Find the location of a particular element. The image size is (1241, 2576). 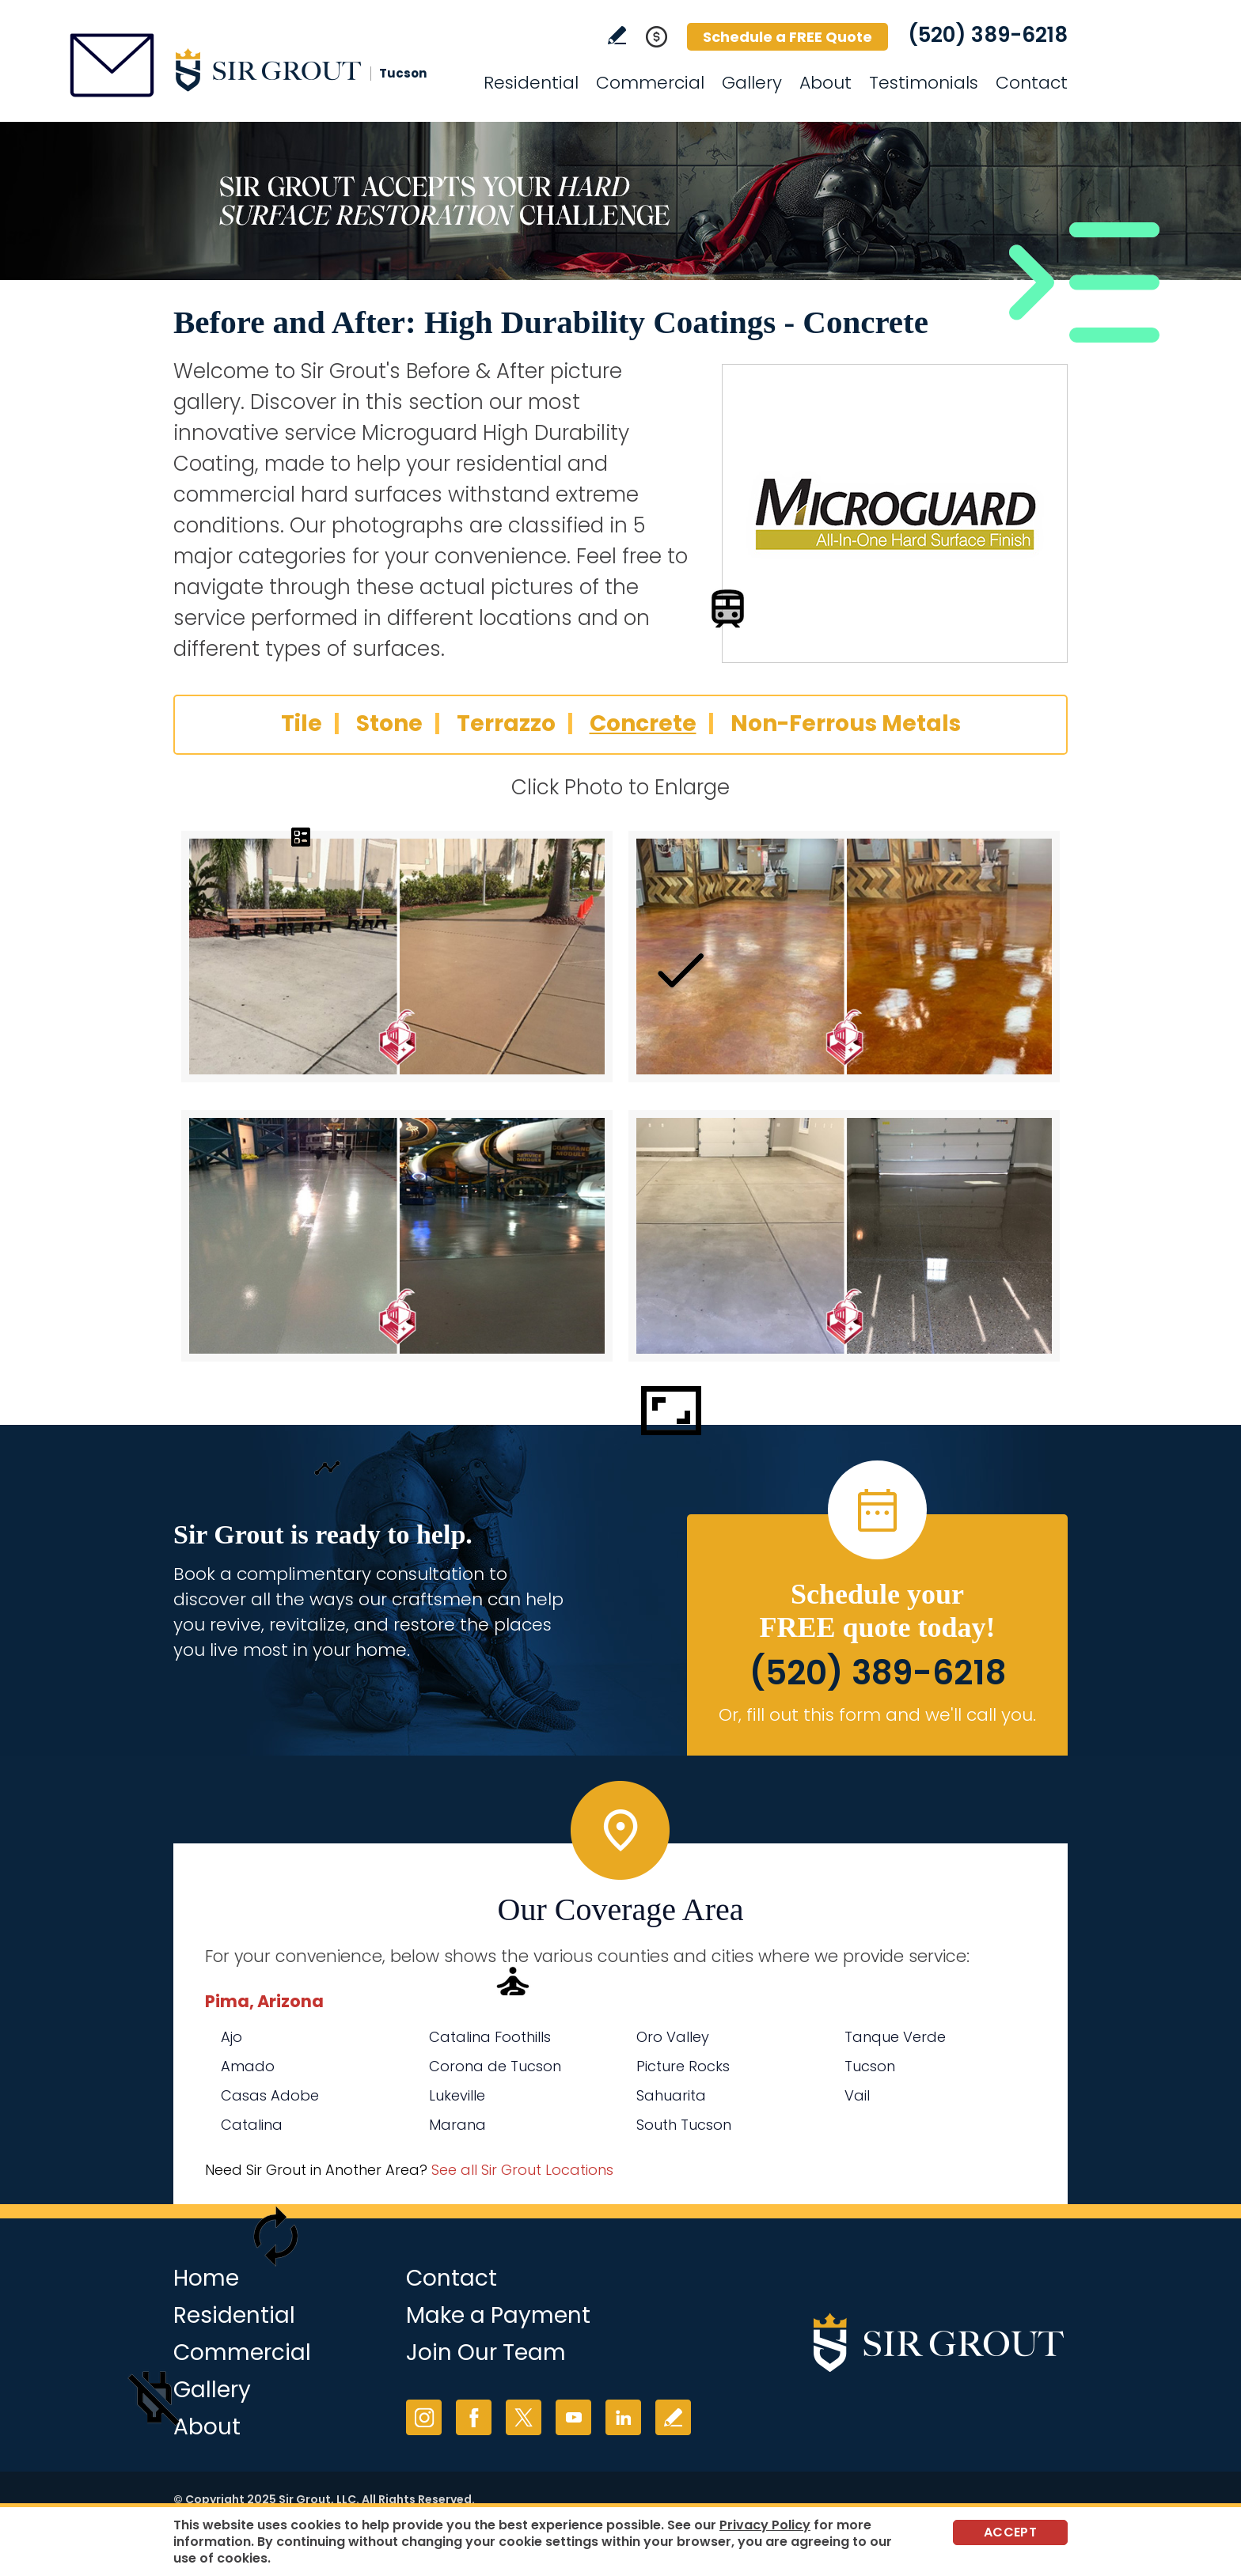

adjust aspect ratio settings is located at coordinates (671, 1411).